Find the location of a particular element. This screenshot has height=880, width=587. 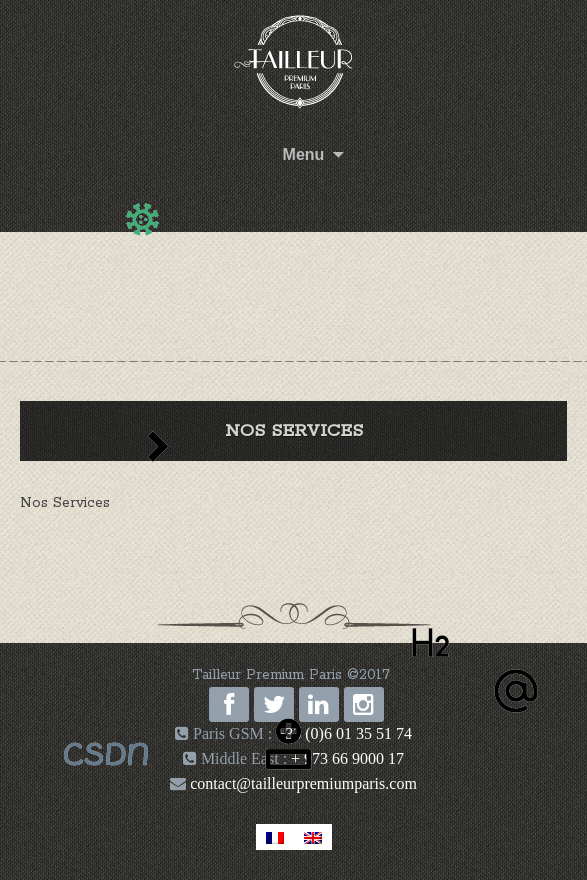

insert a new row above the current selection is located at coordinates (288, 746).